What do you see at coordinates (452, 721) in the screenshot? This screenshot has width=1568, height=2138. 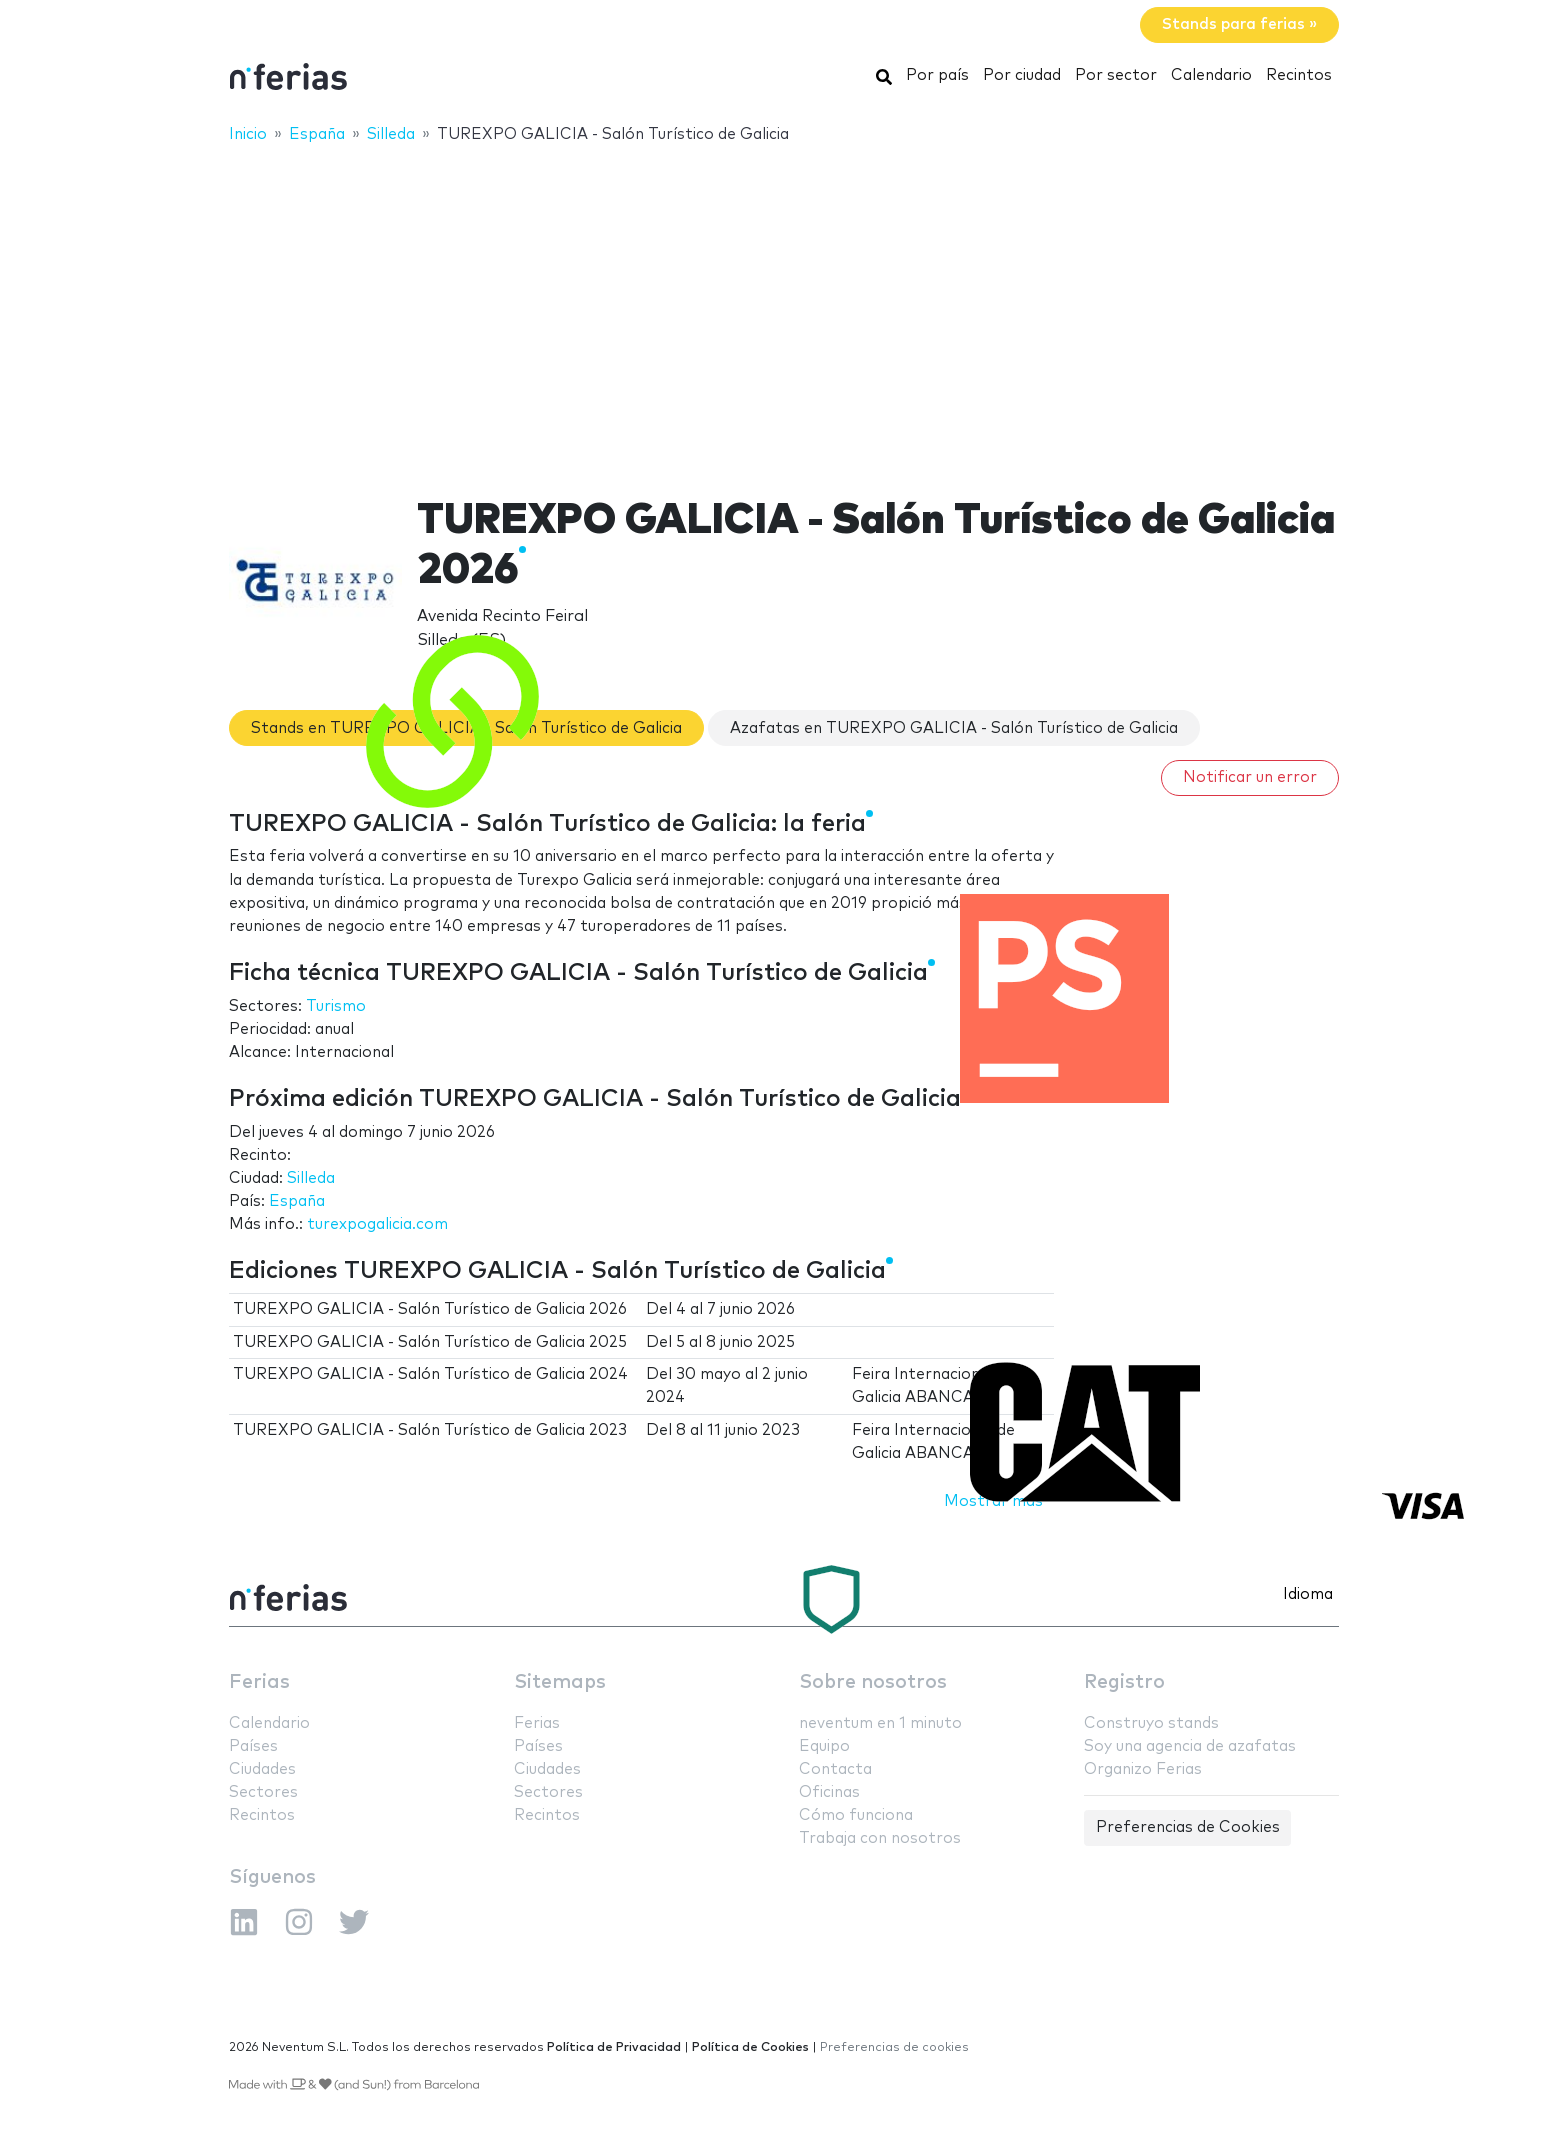 I see `view linked items or connections` at bounding box center [452, 721].